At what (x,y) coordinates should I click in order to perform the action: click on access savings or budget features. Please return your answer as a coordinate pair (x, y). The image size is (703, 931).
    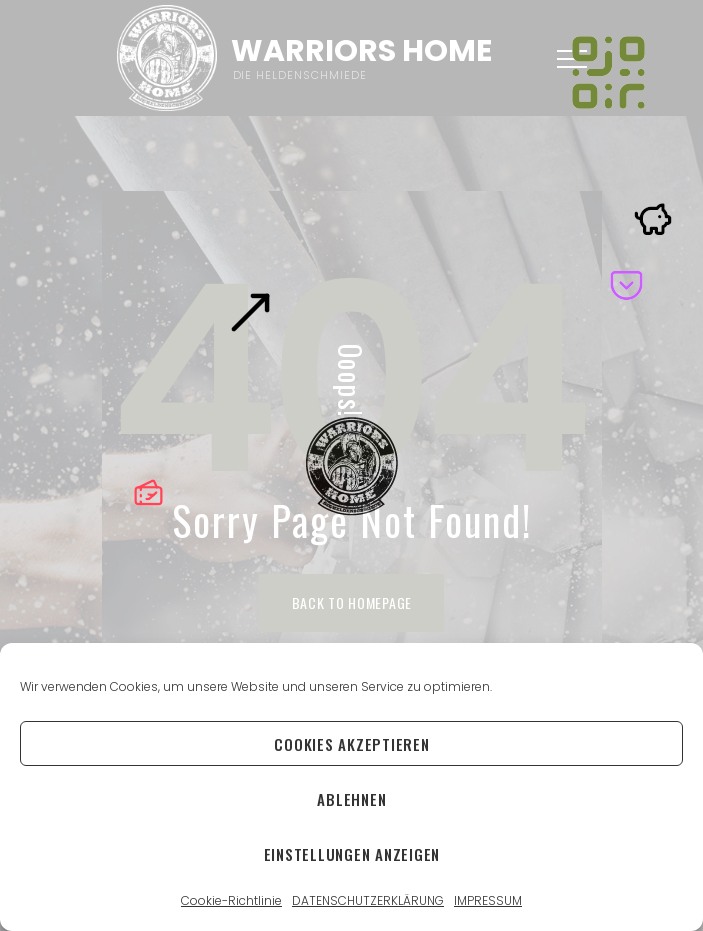
    Looking at the image, I should click on (653, 220).